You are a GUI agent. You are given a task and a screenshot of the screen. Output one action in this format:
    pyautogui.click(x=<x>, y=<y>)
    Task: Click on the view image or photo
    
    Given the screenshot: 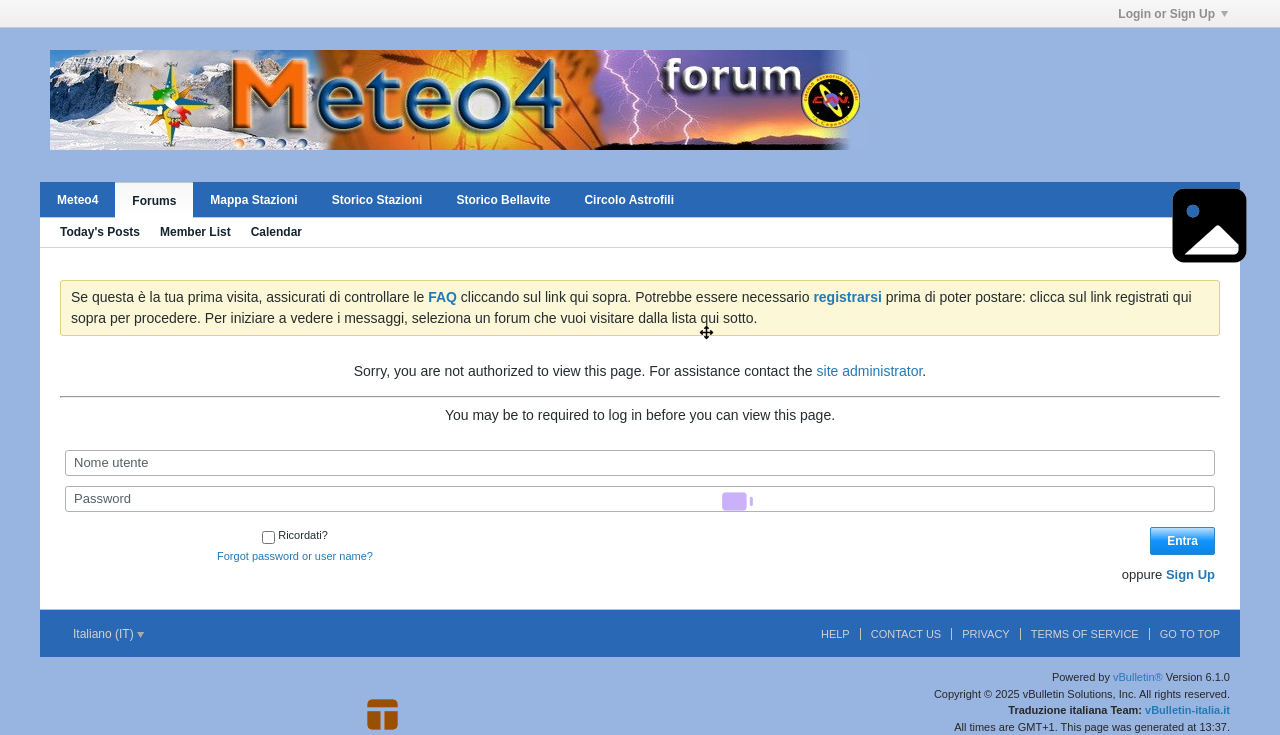 What is the action you would take?
    pyautogui.click(x=1209, y=225)
    